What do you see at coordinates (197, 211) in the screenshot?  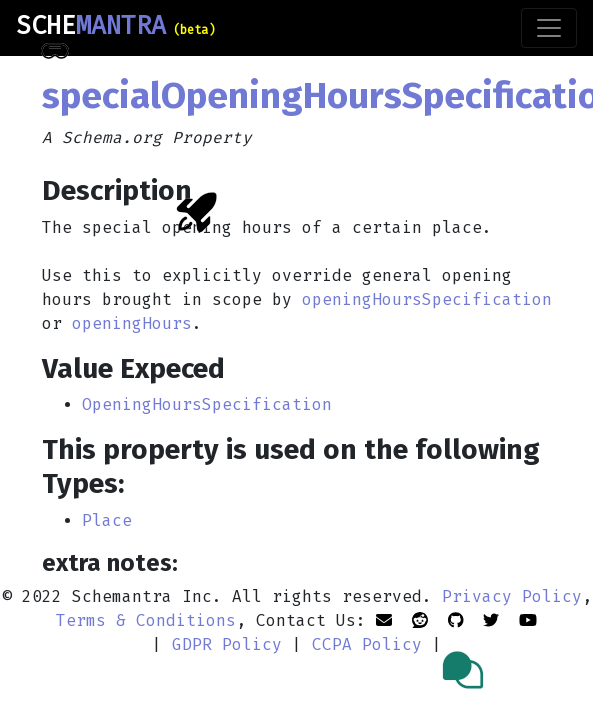 I see `launch or deploy a project` at bounding box center [197, 211].